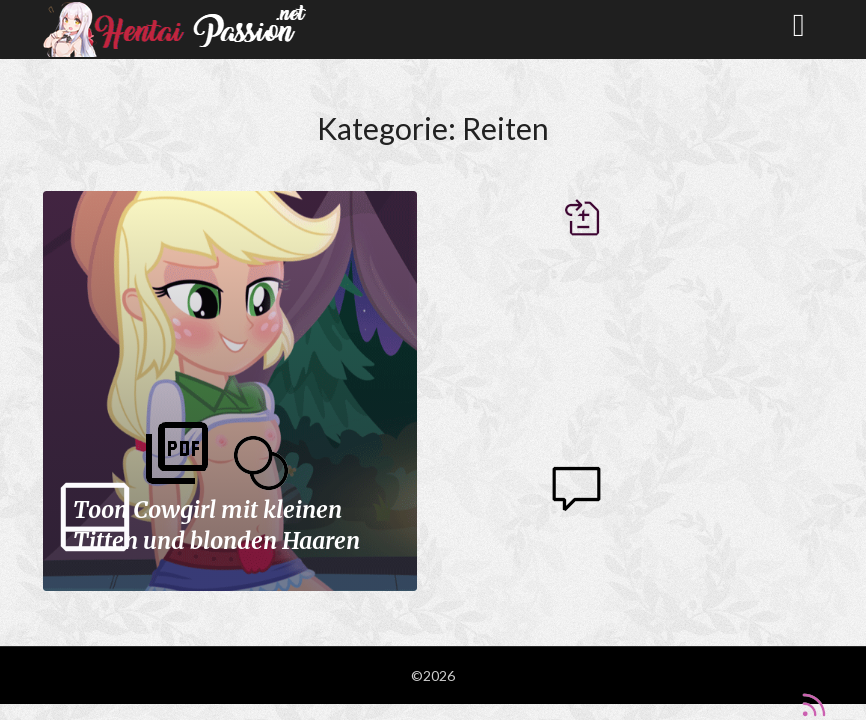 This screenshot has height=720, width=866. What do you see at coordinates (95, 517) in the screenshot?
I see `hide the bottom panel` at bounding box center [95, 517].